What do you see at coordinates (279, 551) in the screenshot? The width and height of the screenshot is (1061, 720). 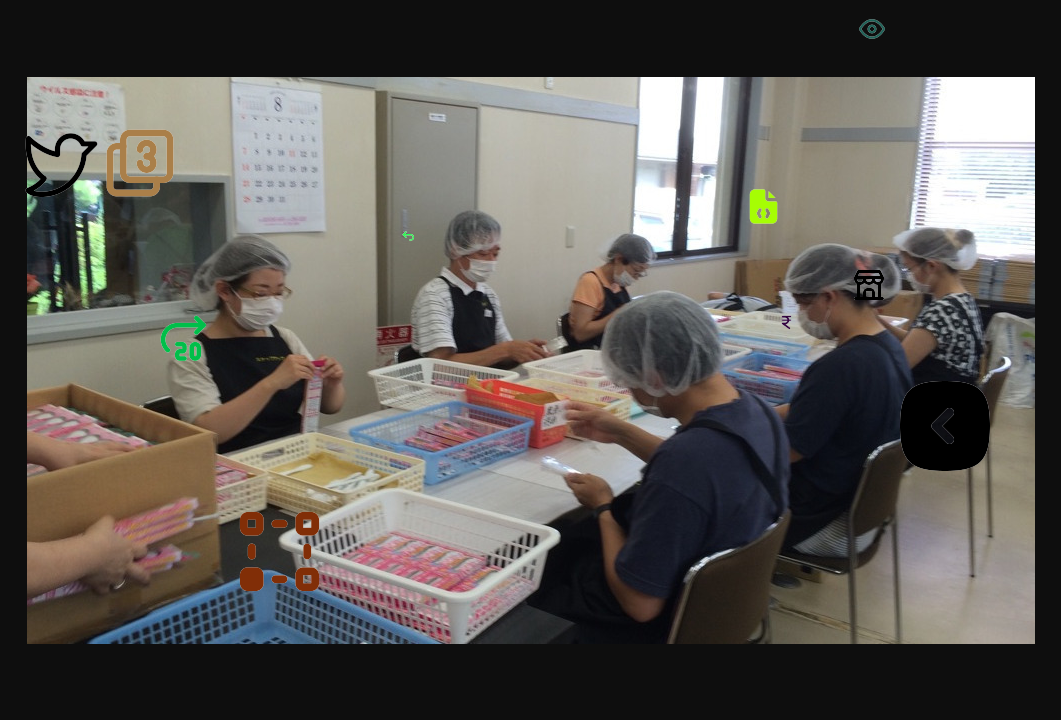 I see `set transform anchor to bottom-left corner` at bounding box center [279, 551].